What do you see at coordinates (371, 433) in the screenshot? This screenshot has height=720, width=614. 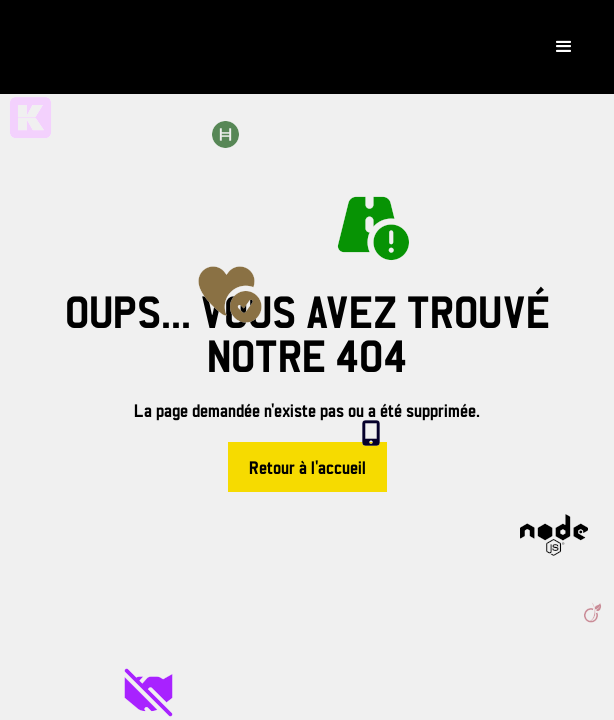 I see `access mobile device settings` at bounding box center [371, 433].